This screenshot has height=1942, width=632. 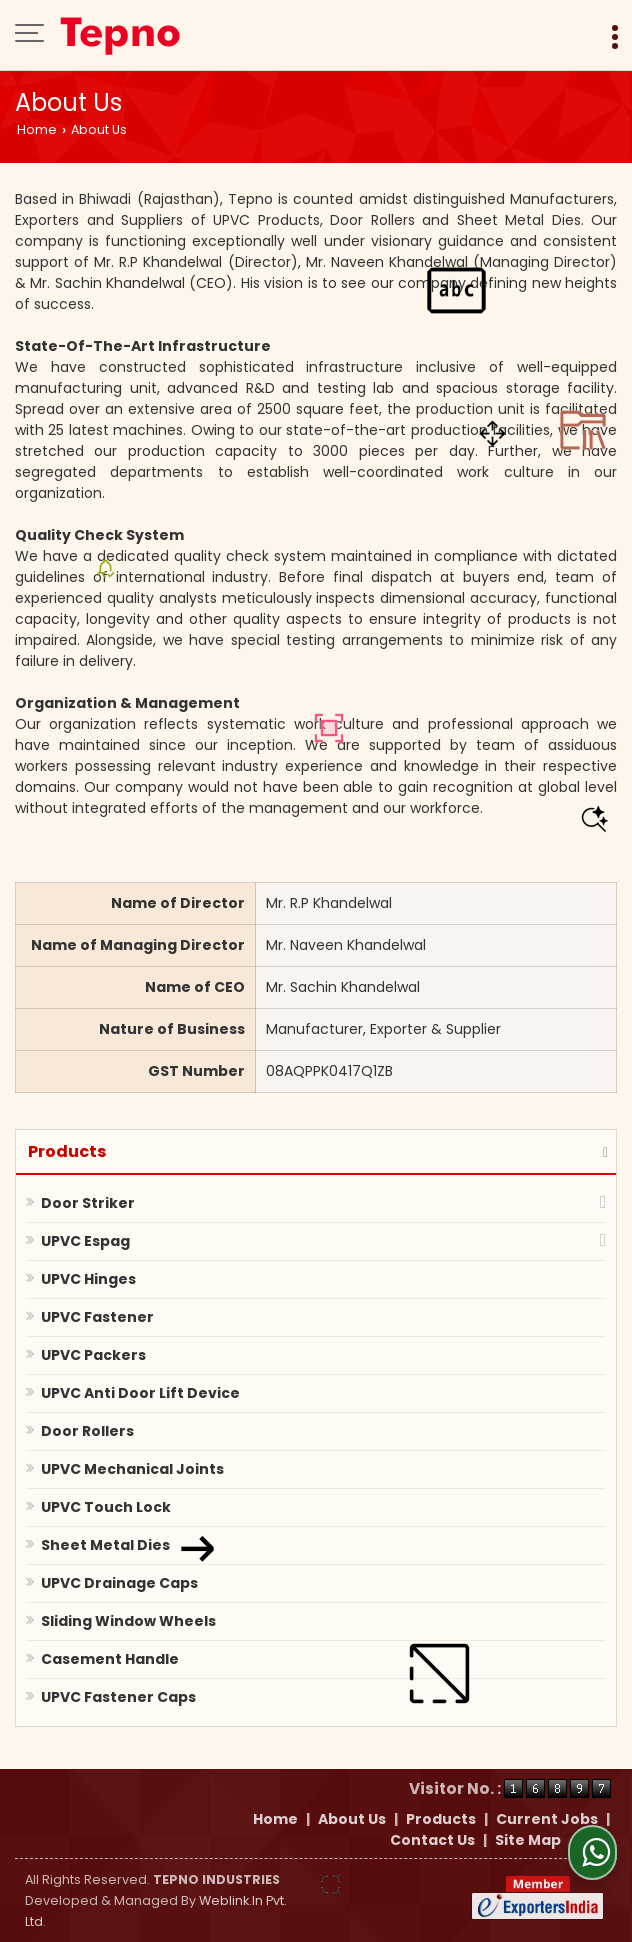 I want to click on open the library folder, so click(x=583, y=430).